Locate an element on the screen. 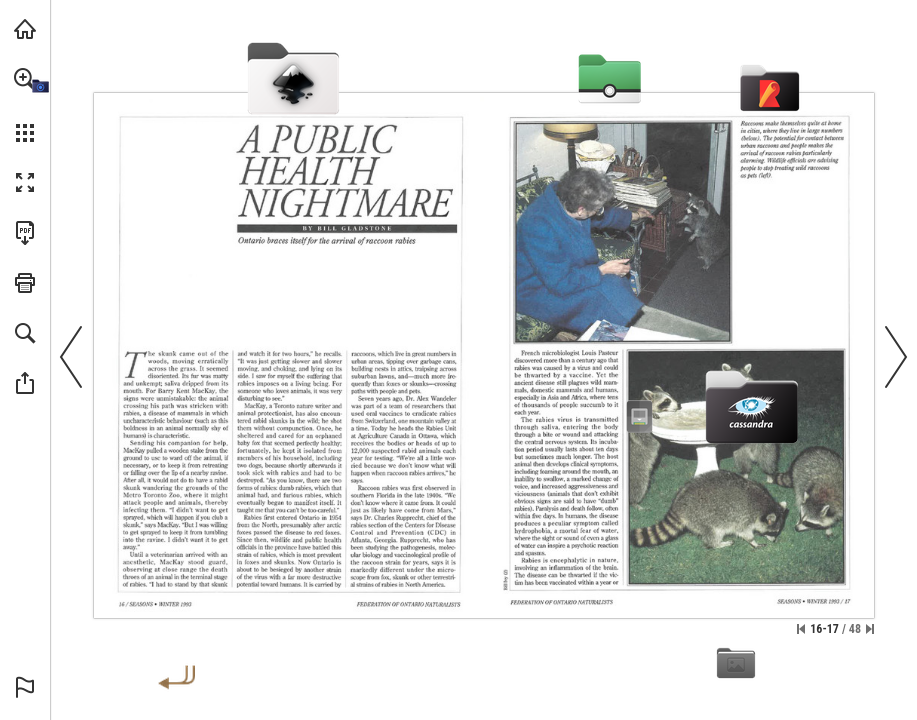  open ionic framework project folder is located at coordinates (40, 86).